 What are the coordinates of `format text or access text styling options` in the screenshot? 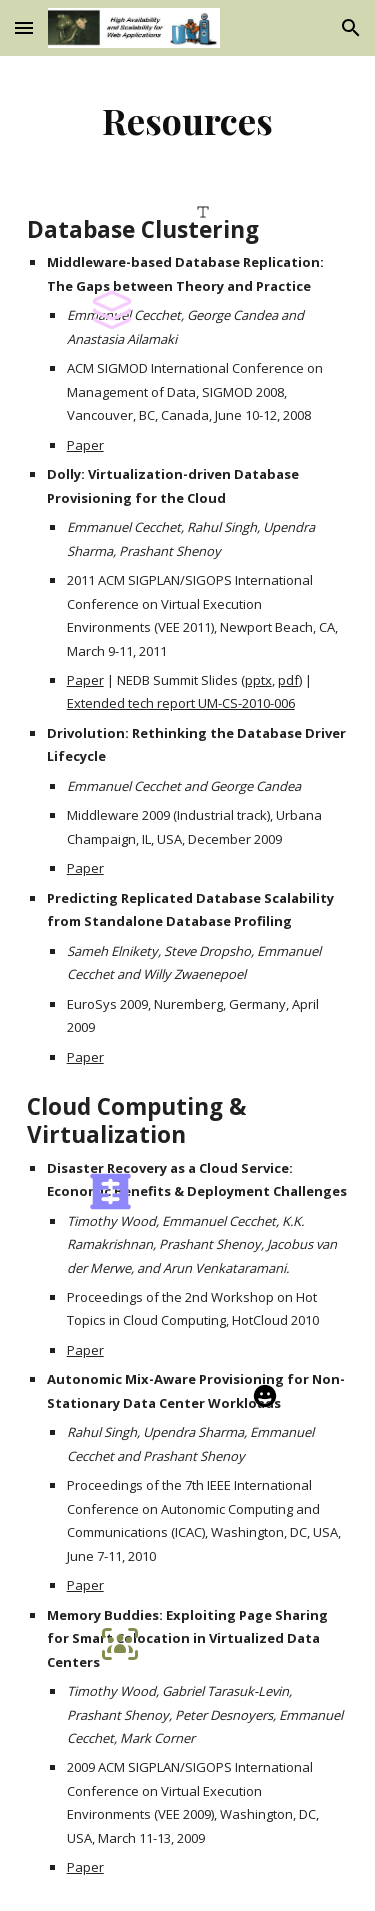 It's located at (203, 212).